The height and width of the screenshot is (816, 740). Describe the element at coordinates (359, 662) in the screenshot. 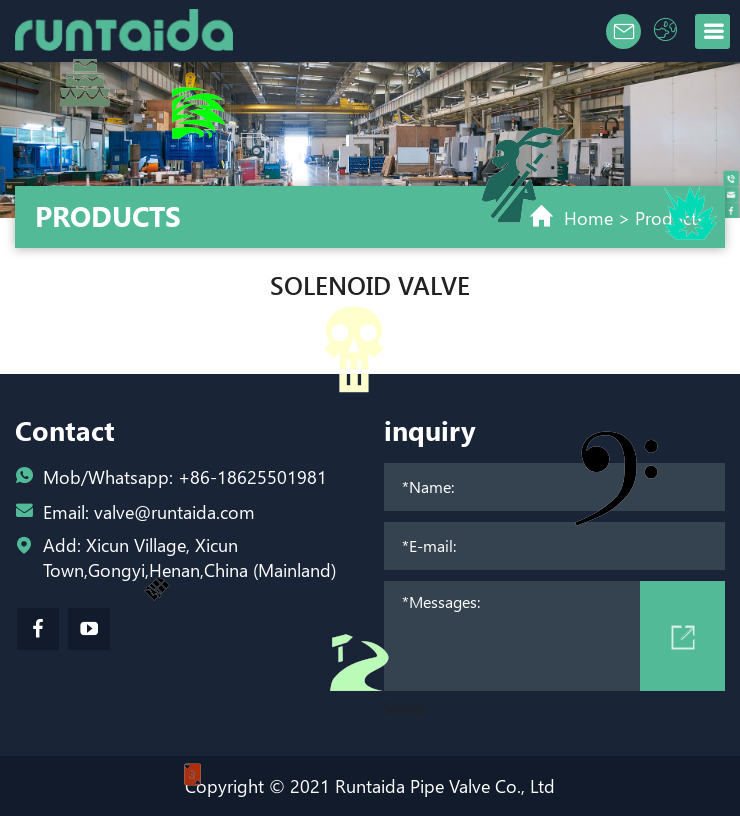

I see `view hiking or walking trail routes` at that location.